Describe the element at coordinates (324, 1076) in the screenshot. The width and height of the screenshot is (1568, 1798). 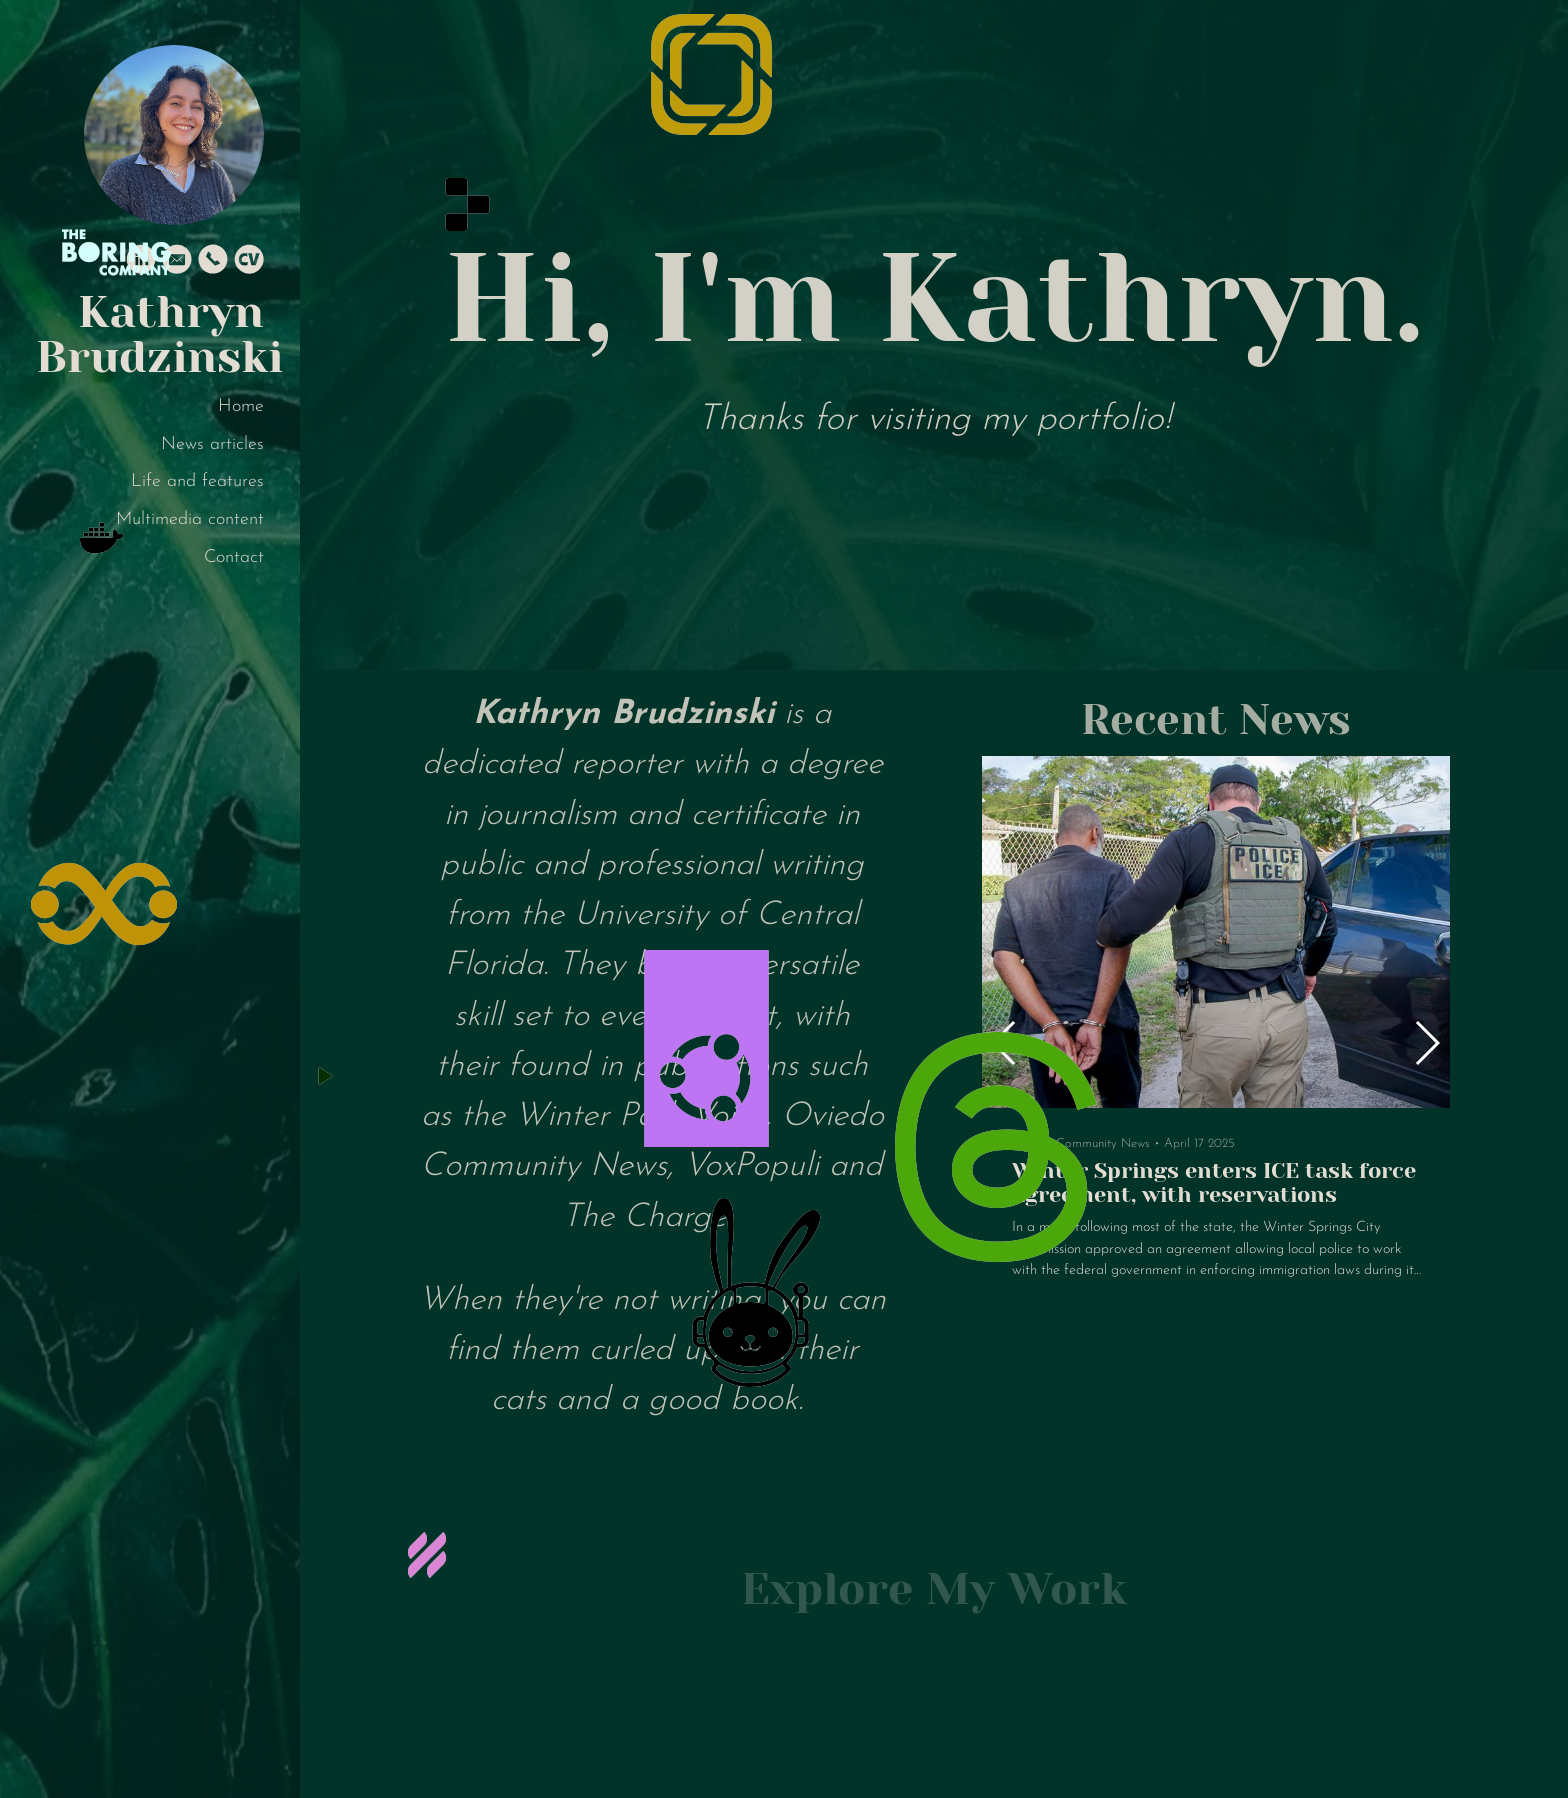
I see `play media or video content` at that location.